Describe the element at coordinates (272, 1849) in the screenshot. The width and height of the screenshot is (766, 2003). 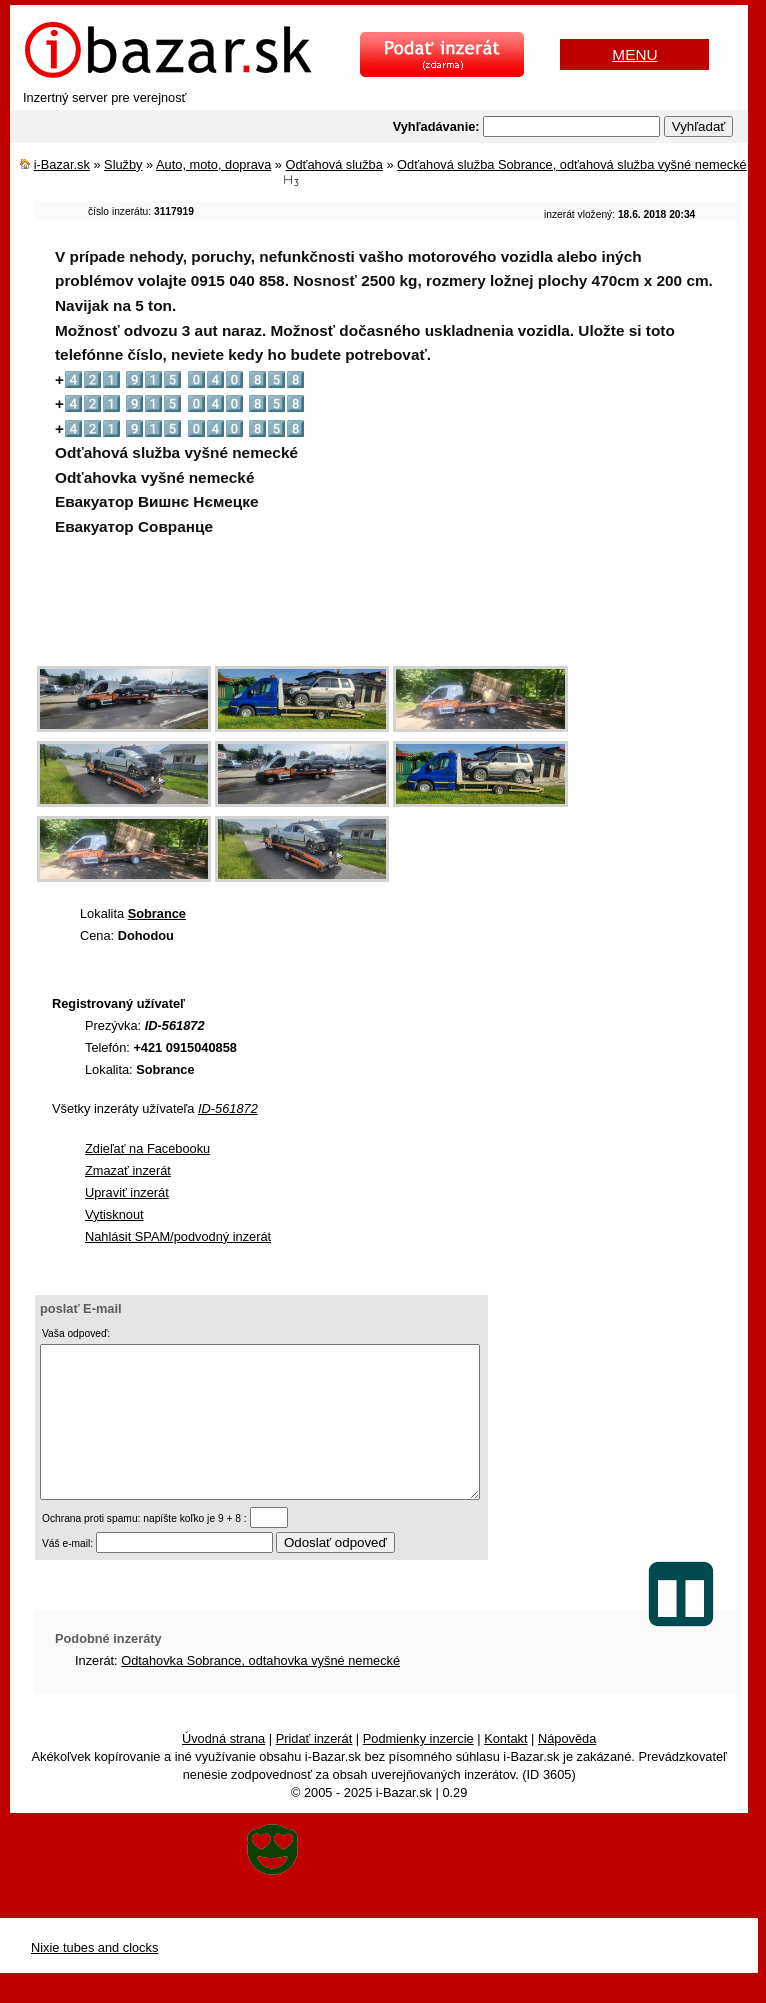
I see `react with love or adoration` at that location.